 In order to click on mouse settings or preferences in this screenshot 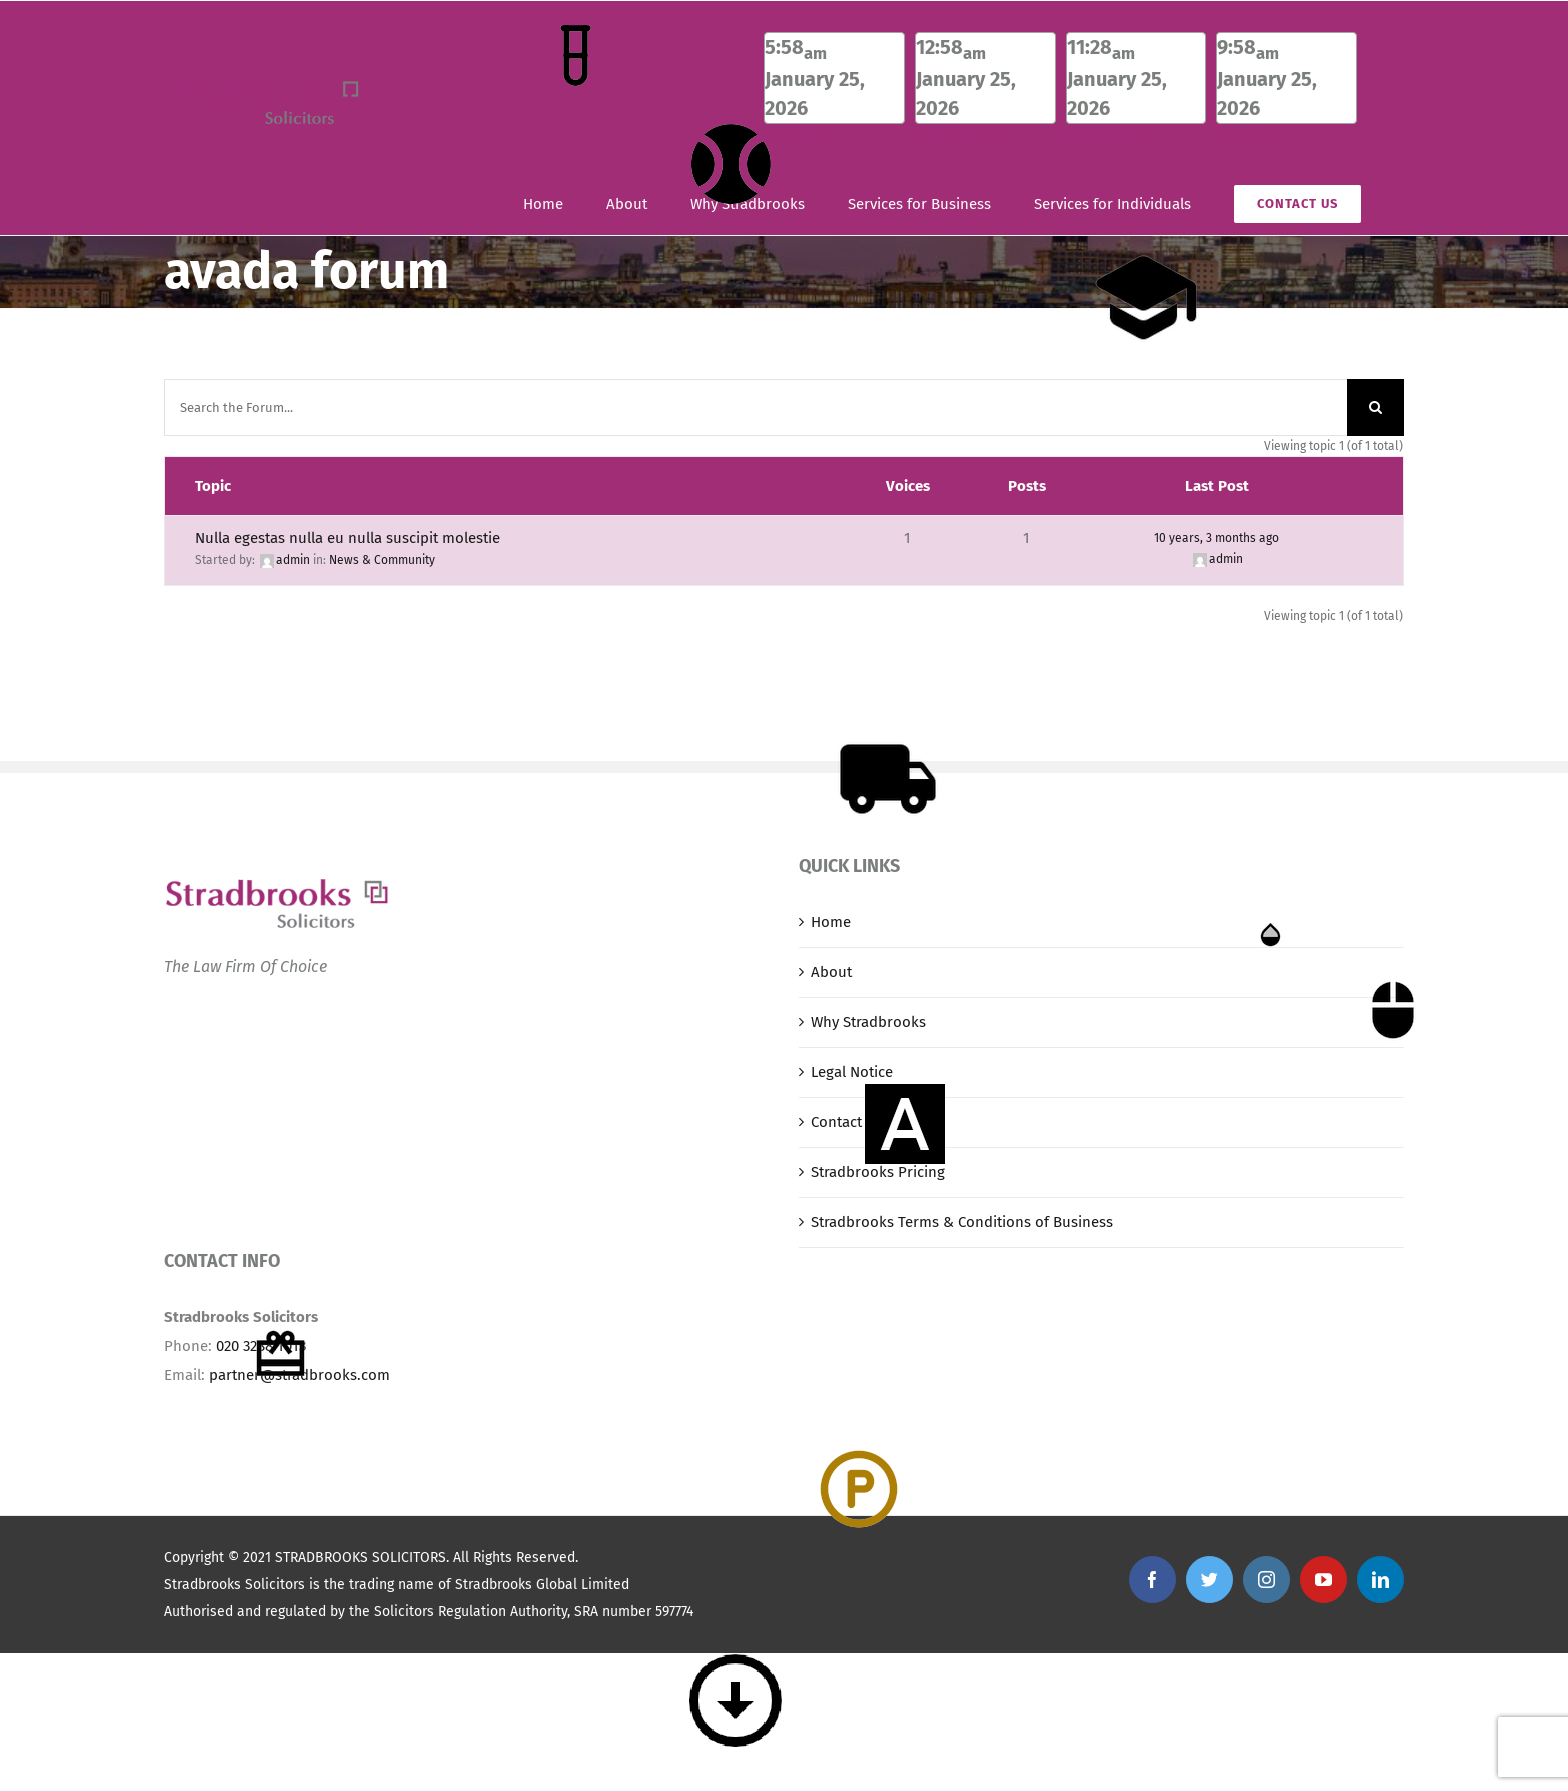, I will do `click(1393, 1010)`.